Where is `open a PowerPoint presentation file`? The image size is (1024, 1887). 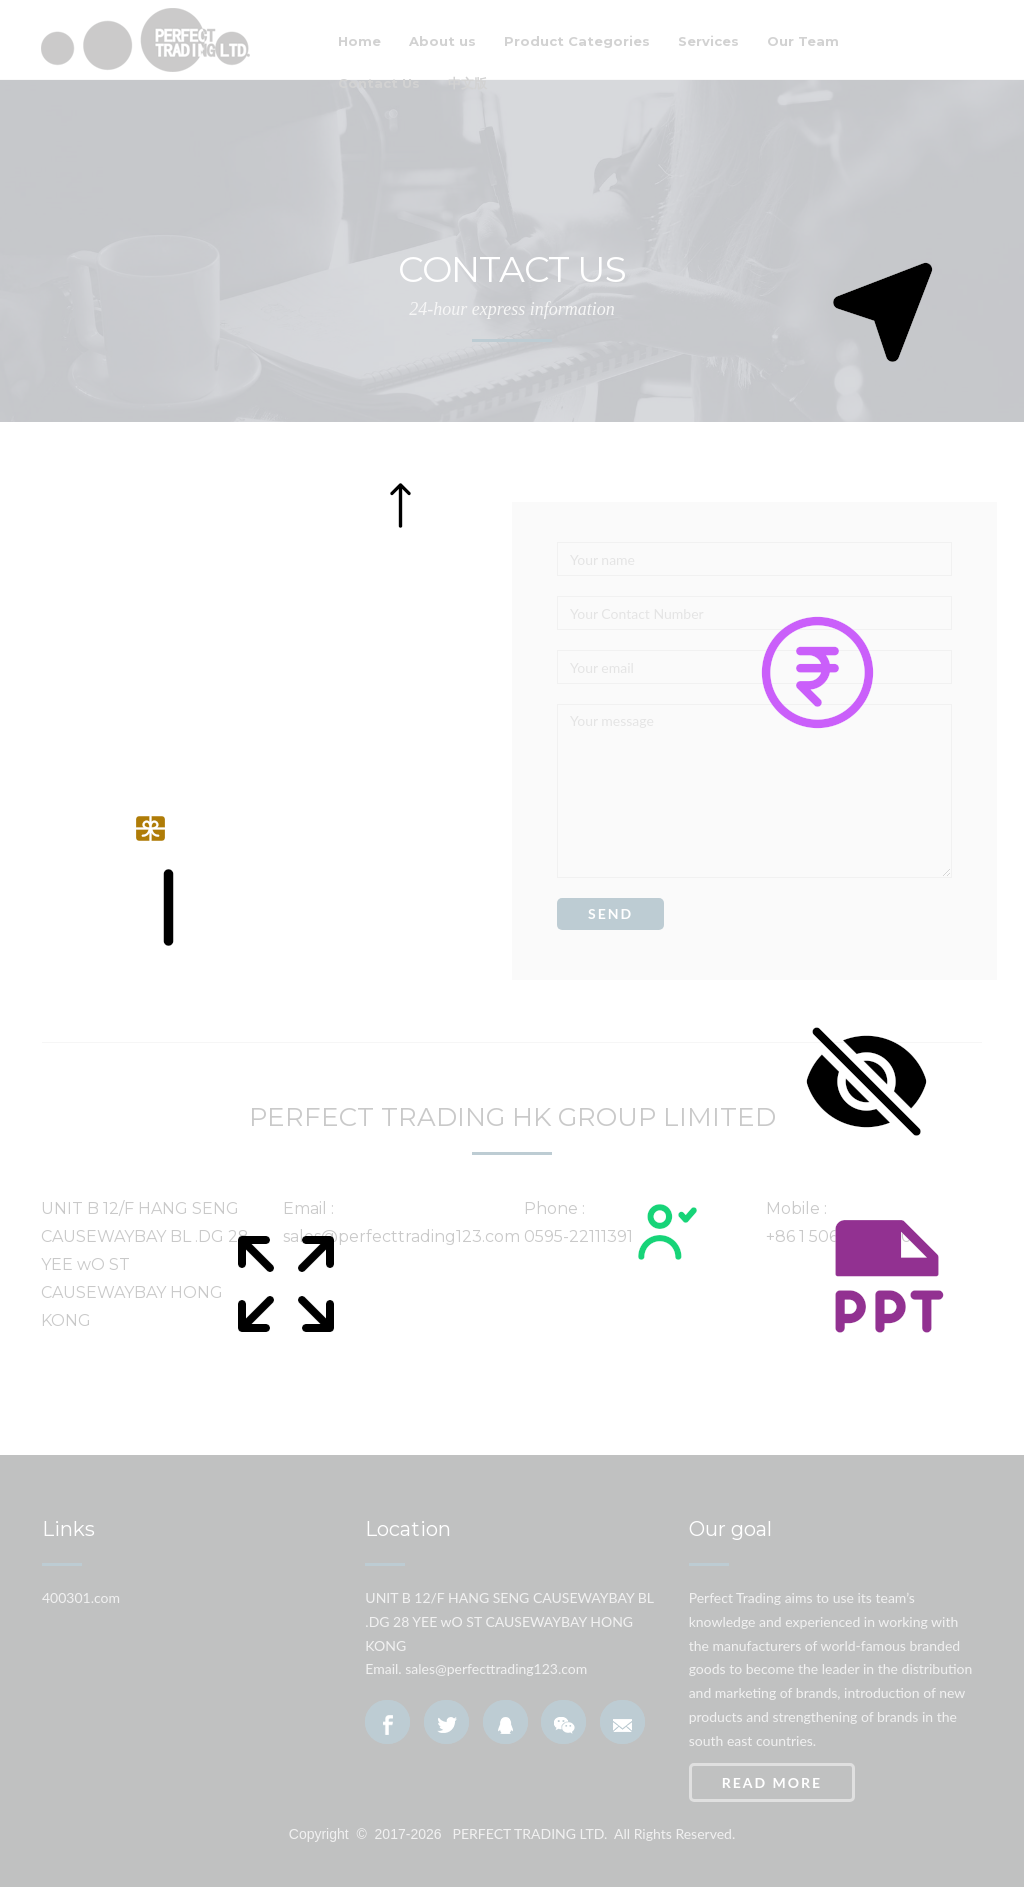
open a PowerPoint presentation file is located at coordinates (887, 1281).